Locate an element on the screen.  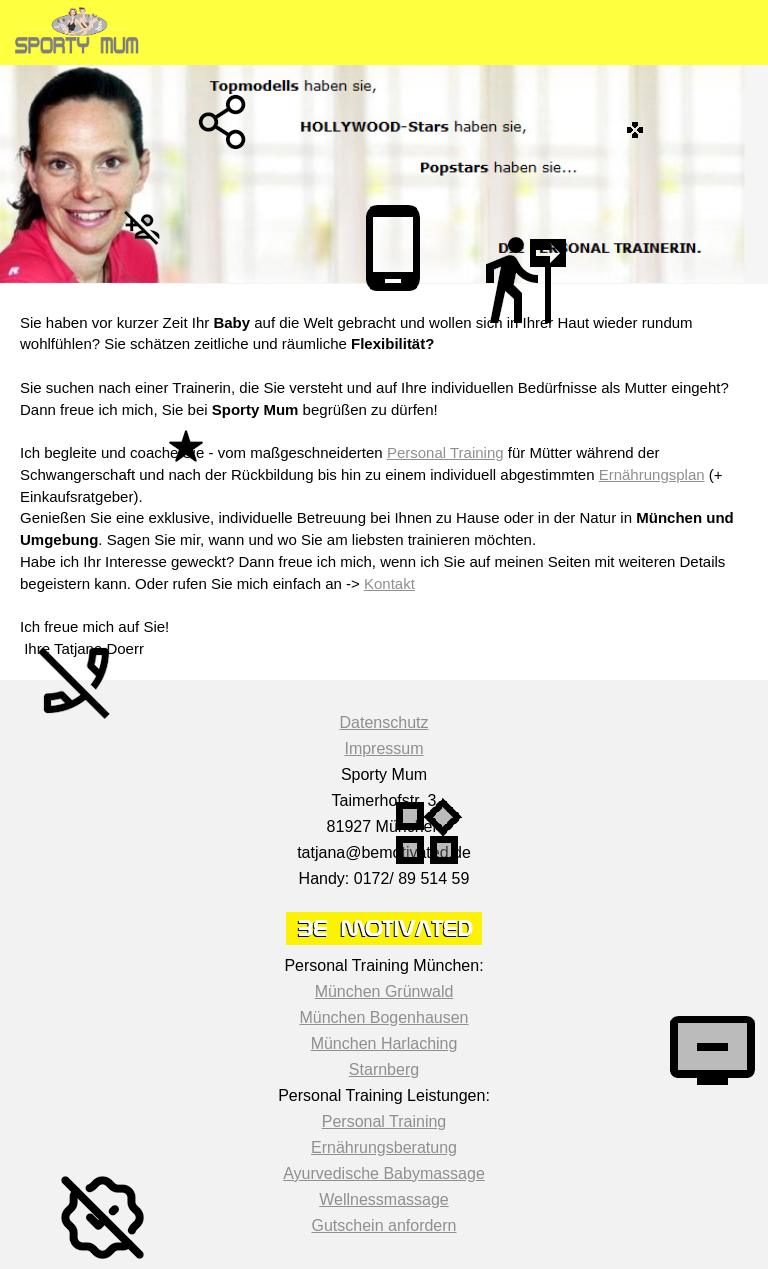
indicates adding contacts is disabled is located at coordinates (142, 226).